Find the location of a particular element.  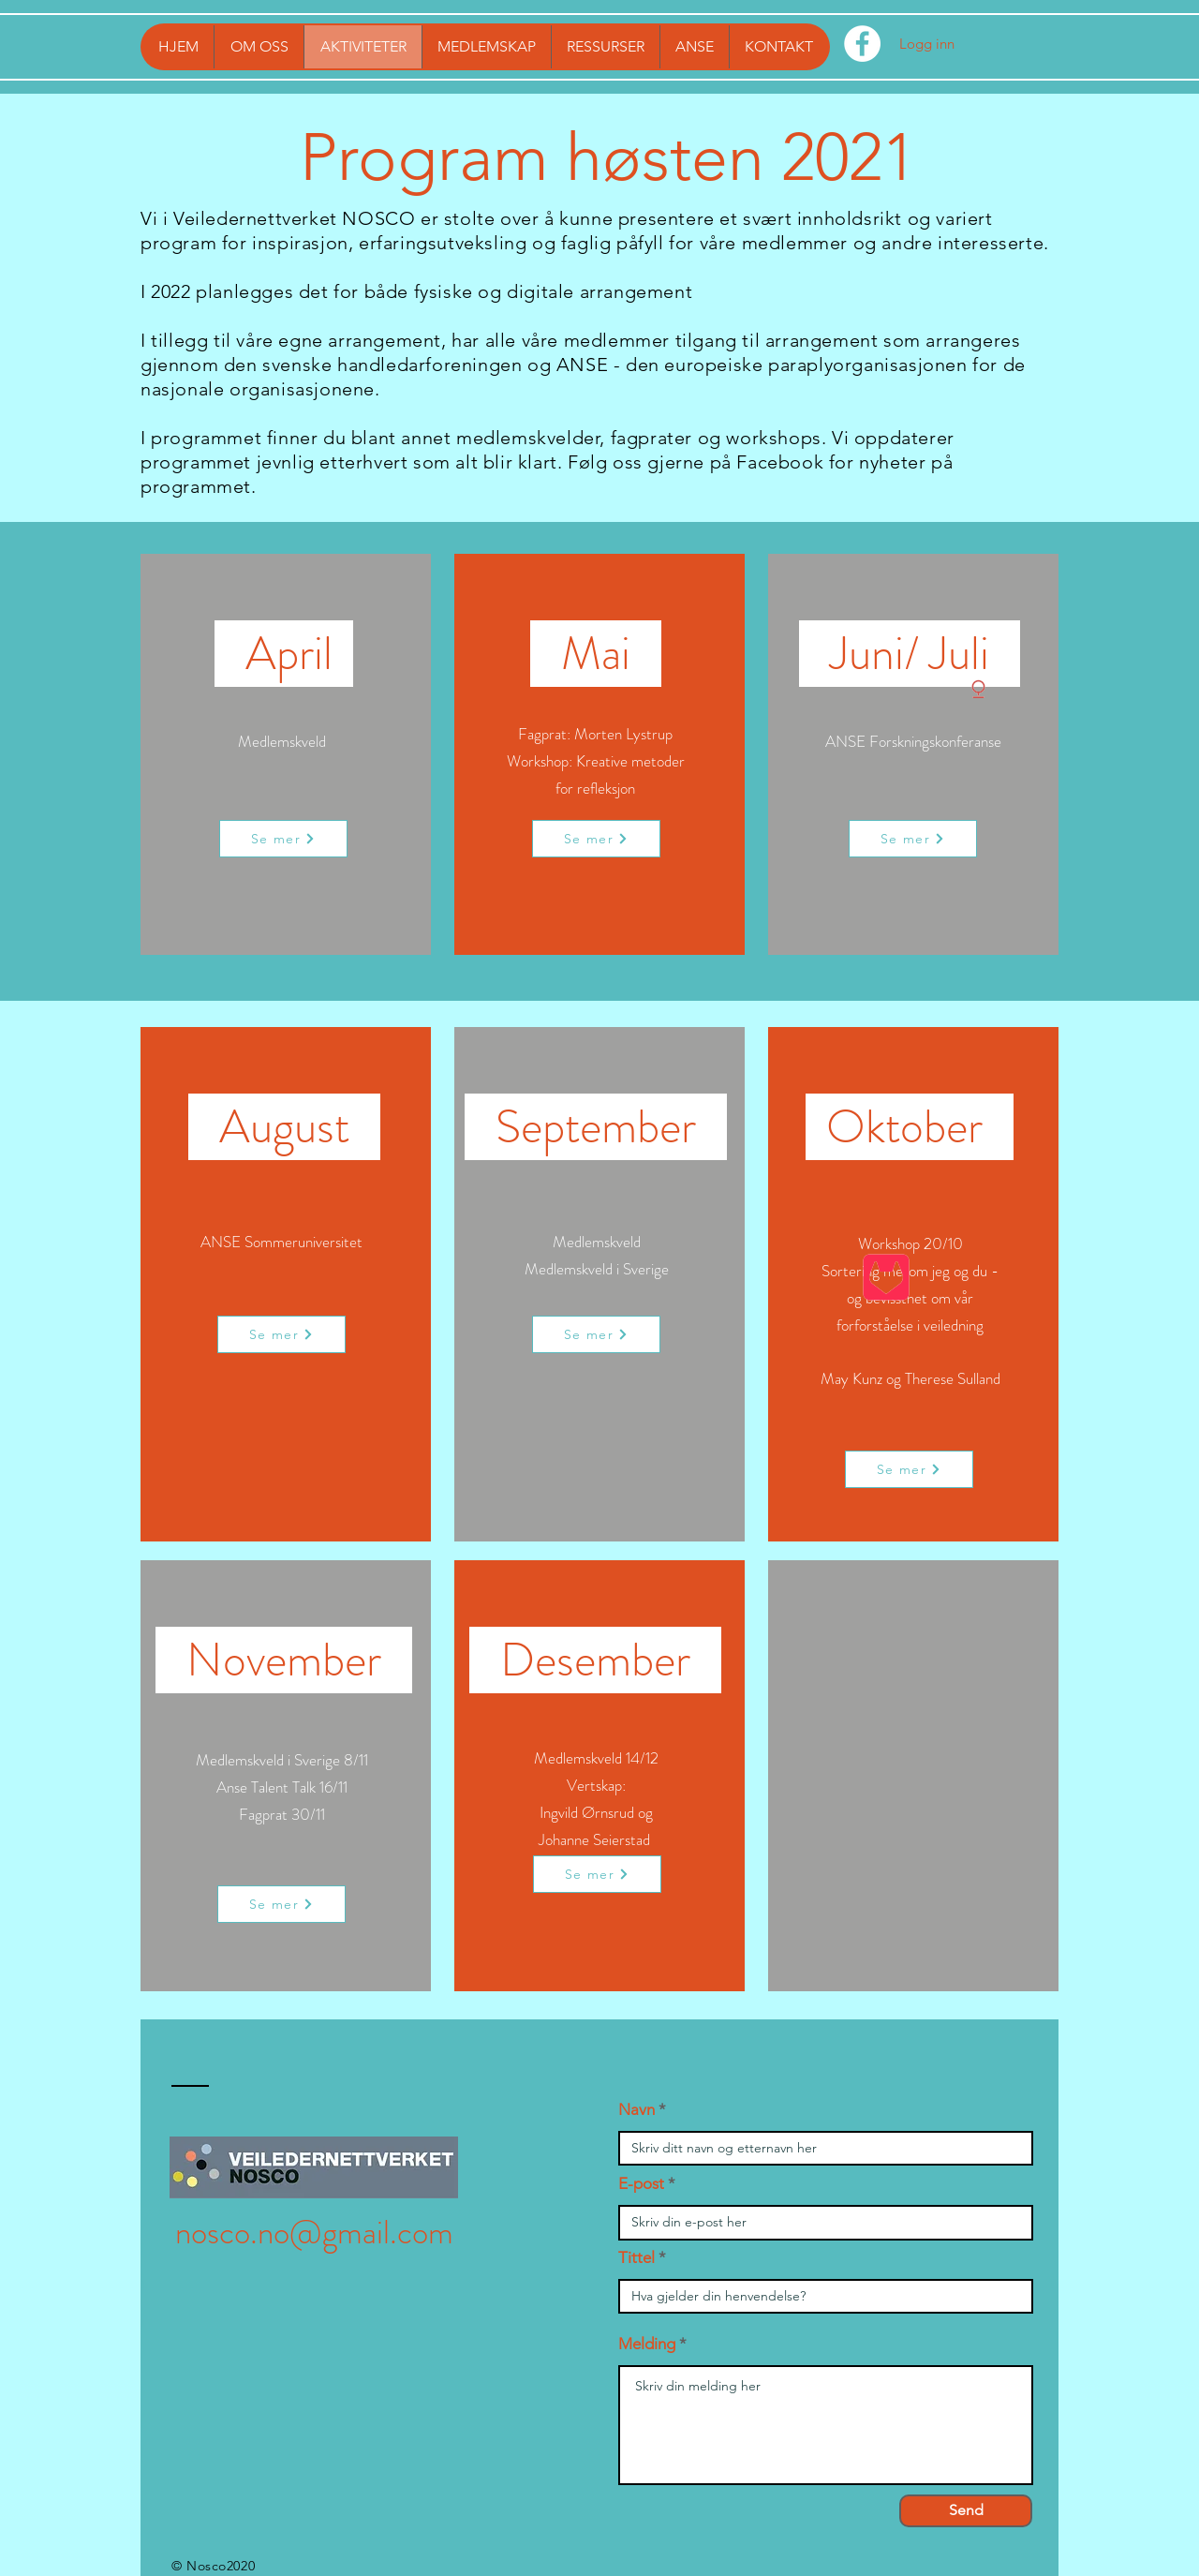

mark a location on the map is located at coordinates (978, 688).